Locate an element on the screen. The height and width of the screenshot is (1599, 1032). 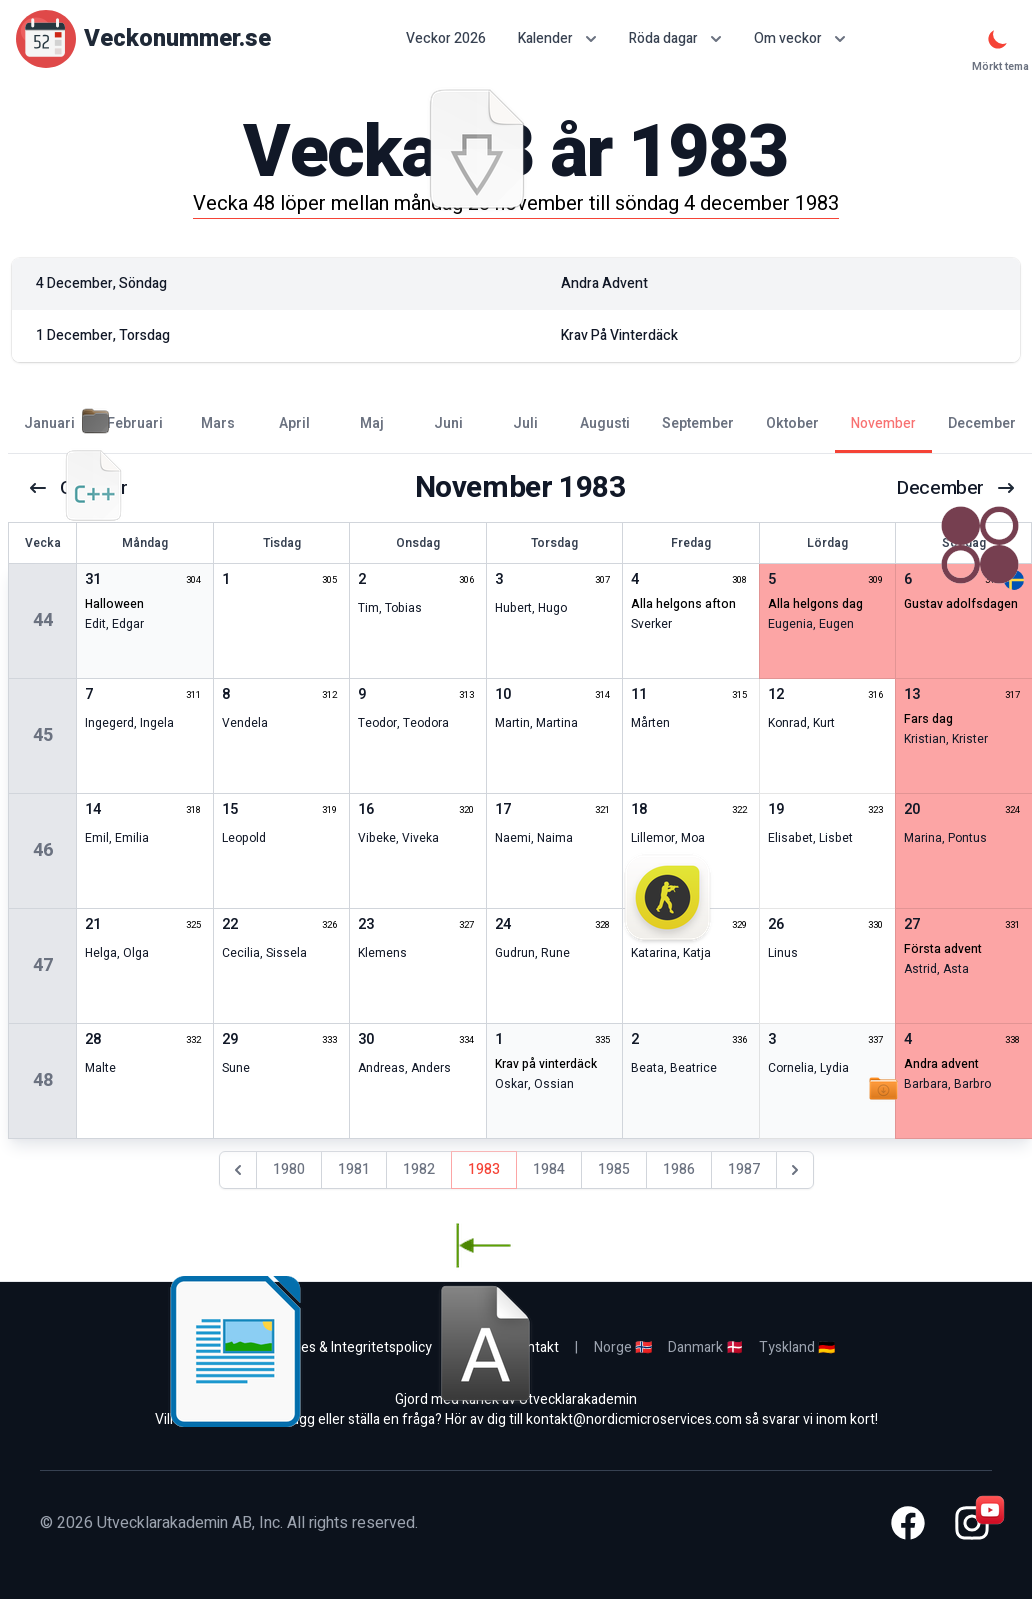
open a libreoffice writer document is located at coordinates (235, 1351).